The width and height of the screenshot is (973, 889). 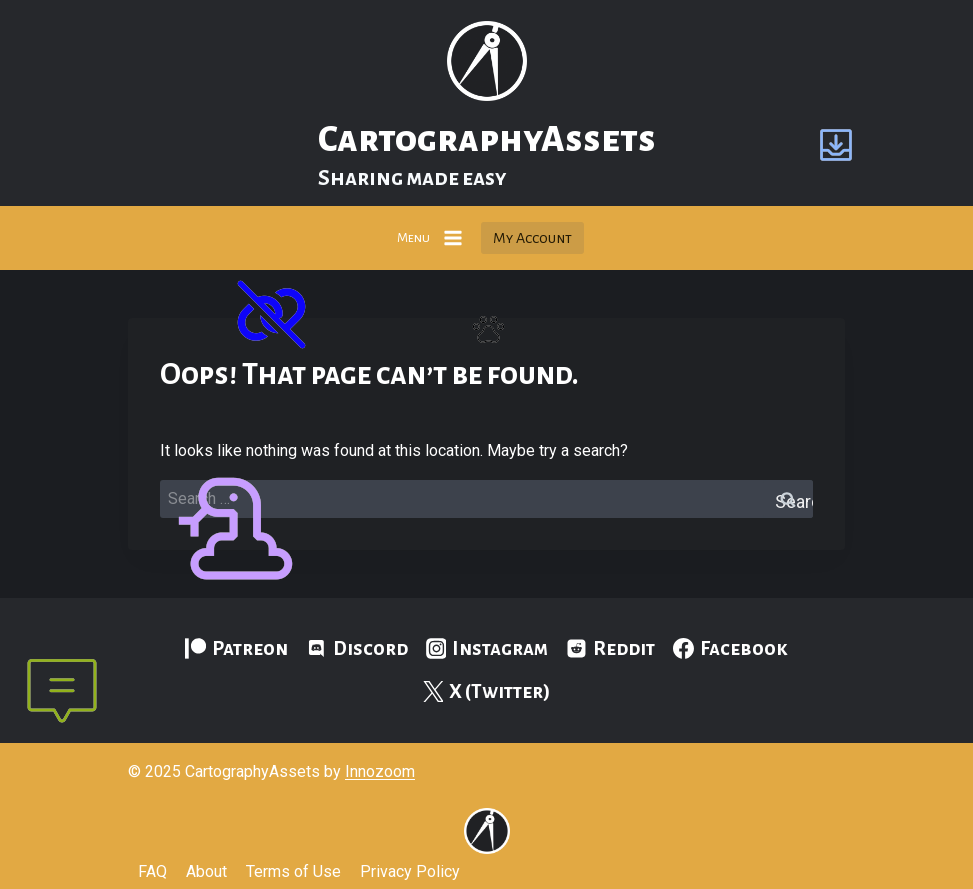 What do you see at coordinates (271, 314) in the screenshot?
I see `unlink or disconnect items` at bounding box center [271, 314].